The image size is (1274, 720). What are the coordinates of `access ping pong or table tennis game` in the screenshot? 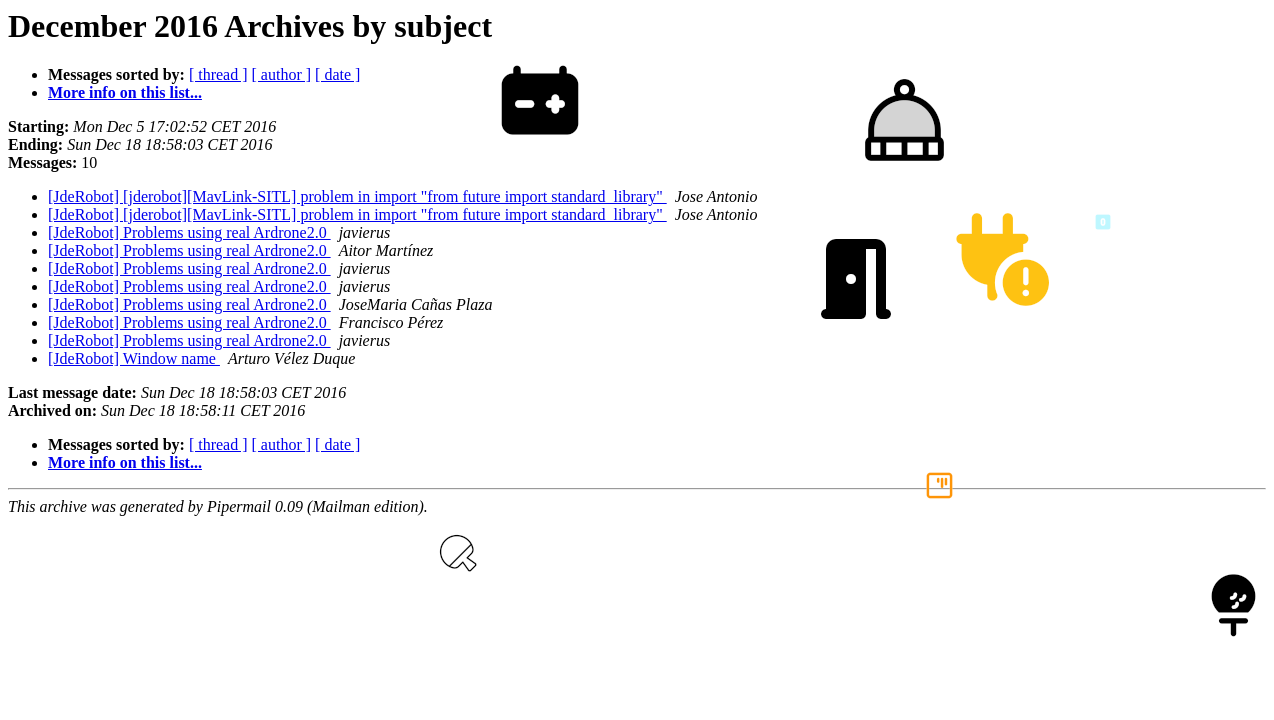 It's located at (457, 552).